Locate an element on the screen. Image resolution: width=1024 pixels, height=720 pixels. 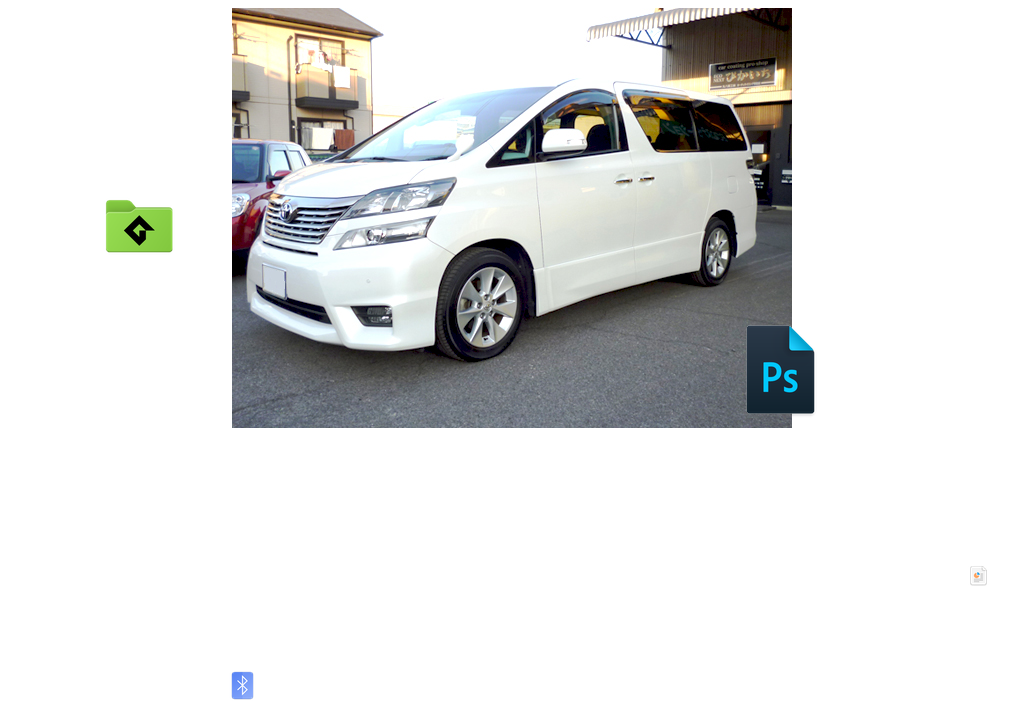
open game maker studio project folder is located at coordinates (139, 228).